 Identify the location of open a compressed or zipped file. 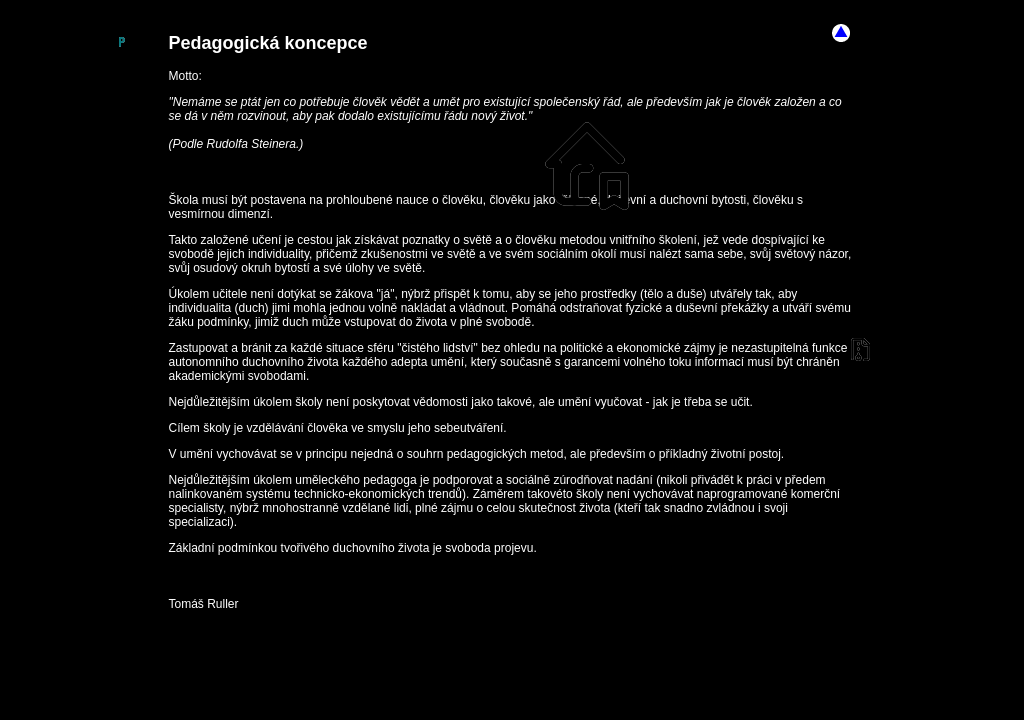
(860, 349).